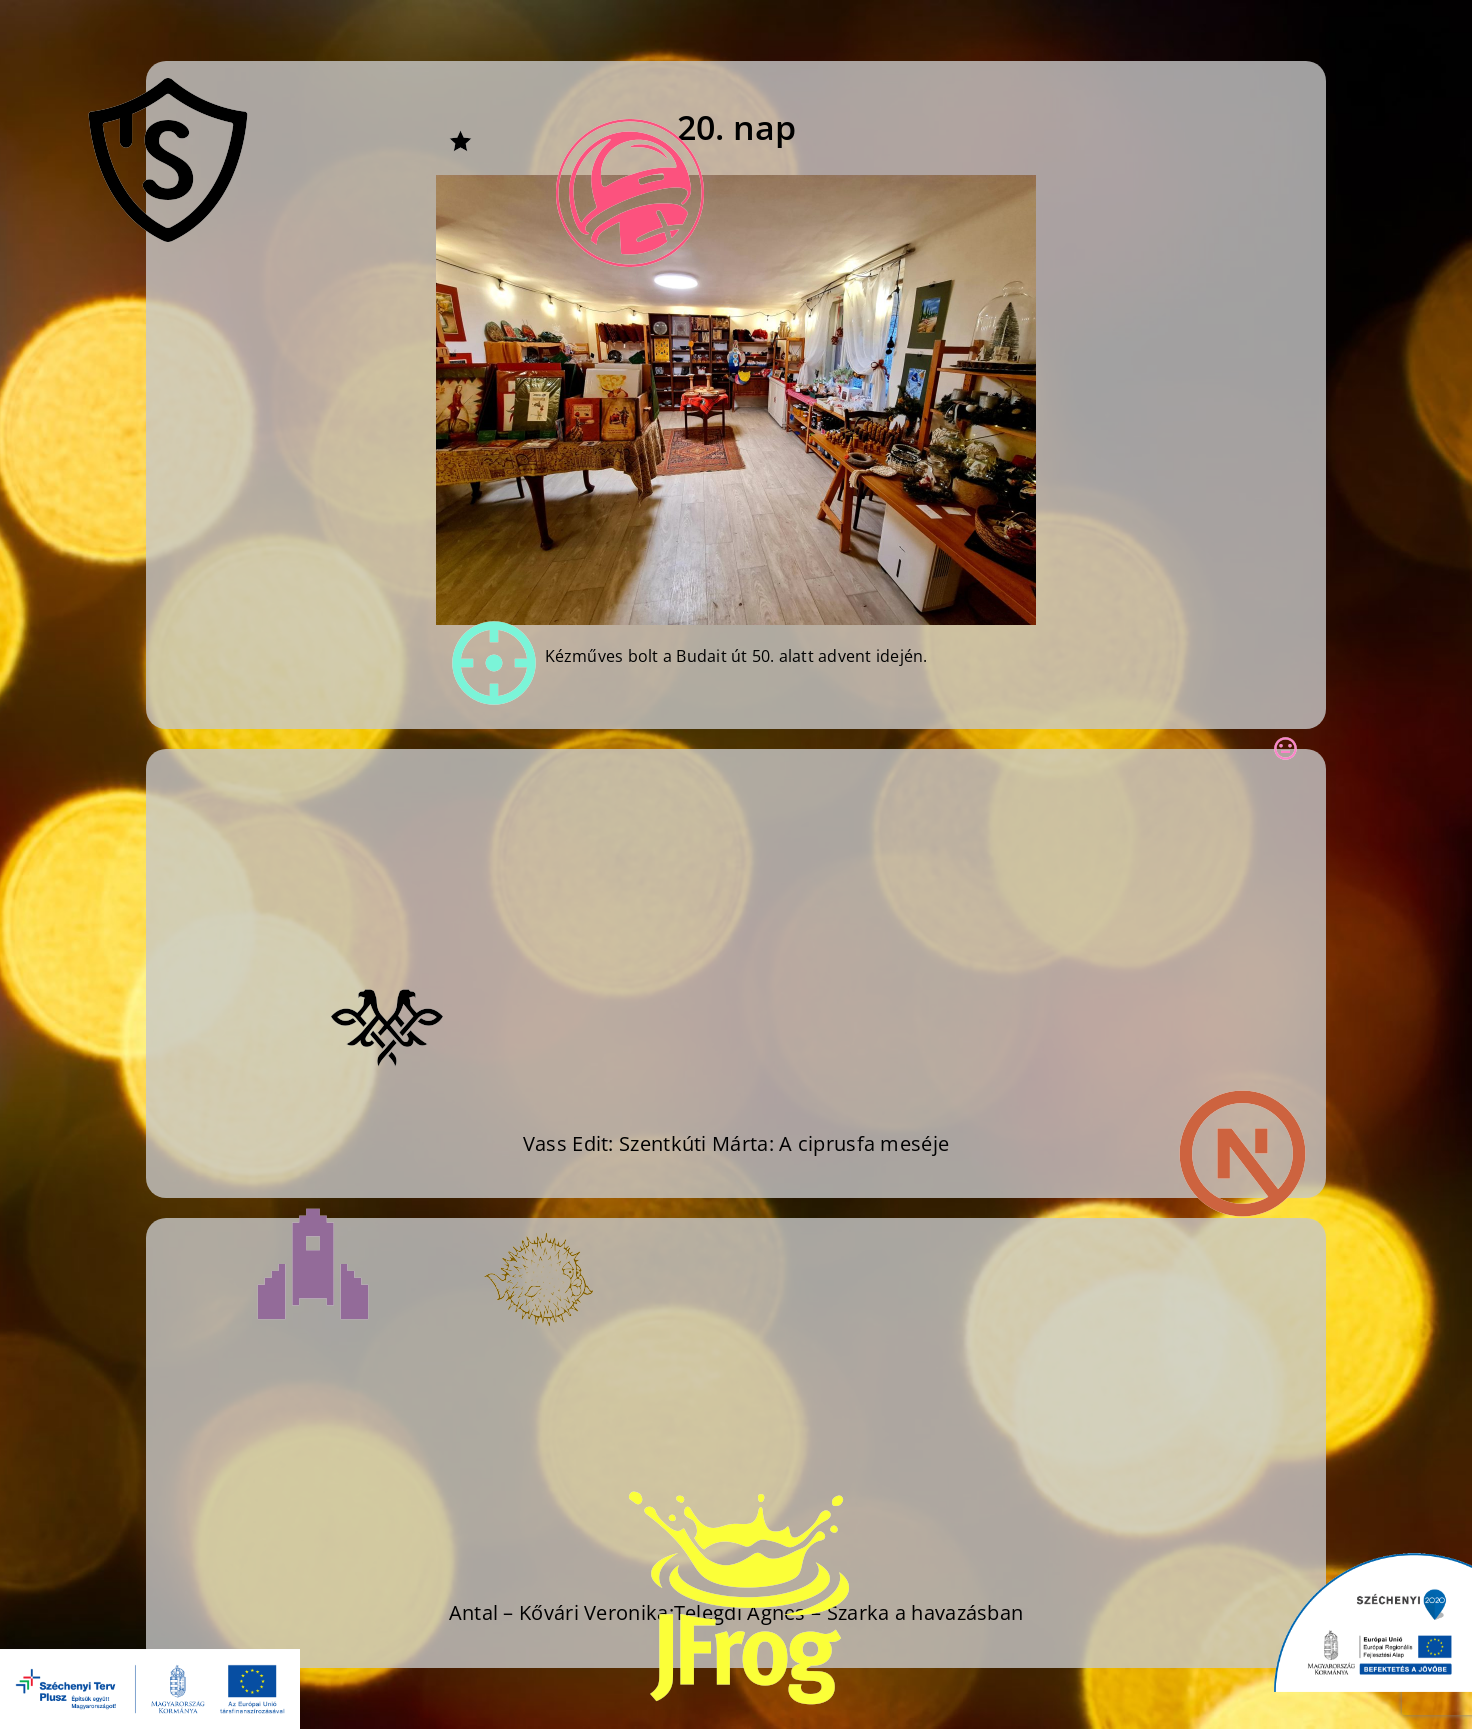  Describe the element at coordinates (387, 1028) in the screenshot. I see `air serbia airline logo` at that location.